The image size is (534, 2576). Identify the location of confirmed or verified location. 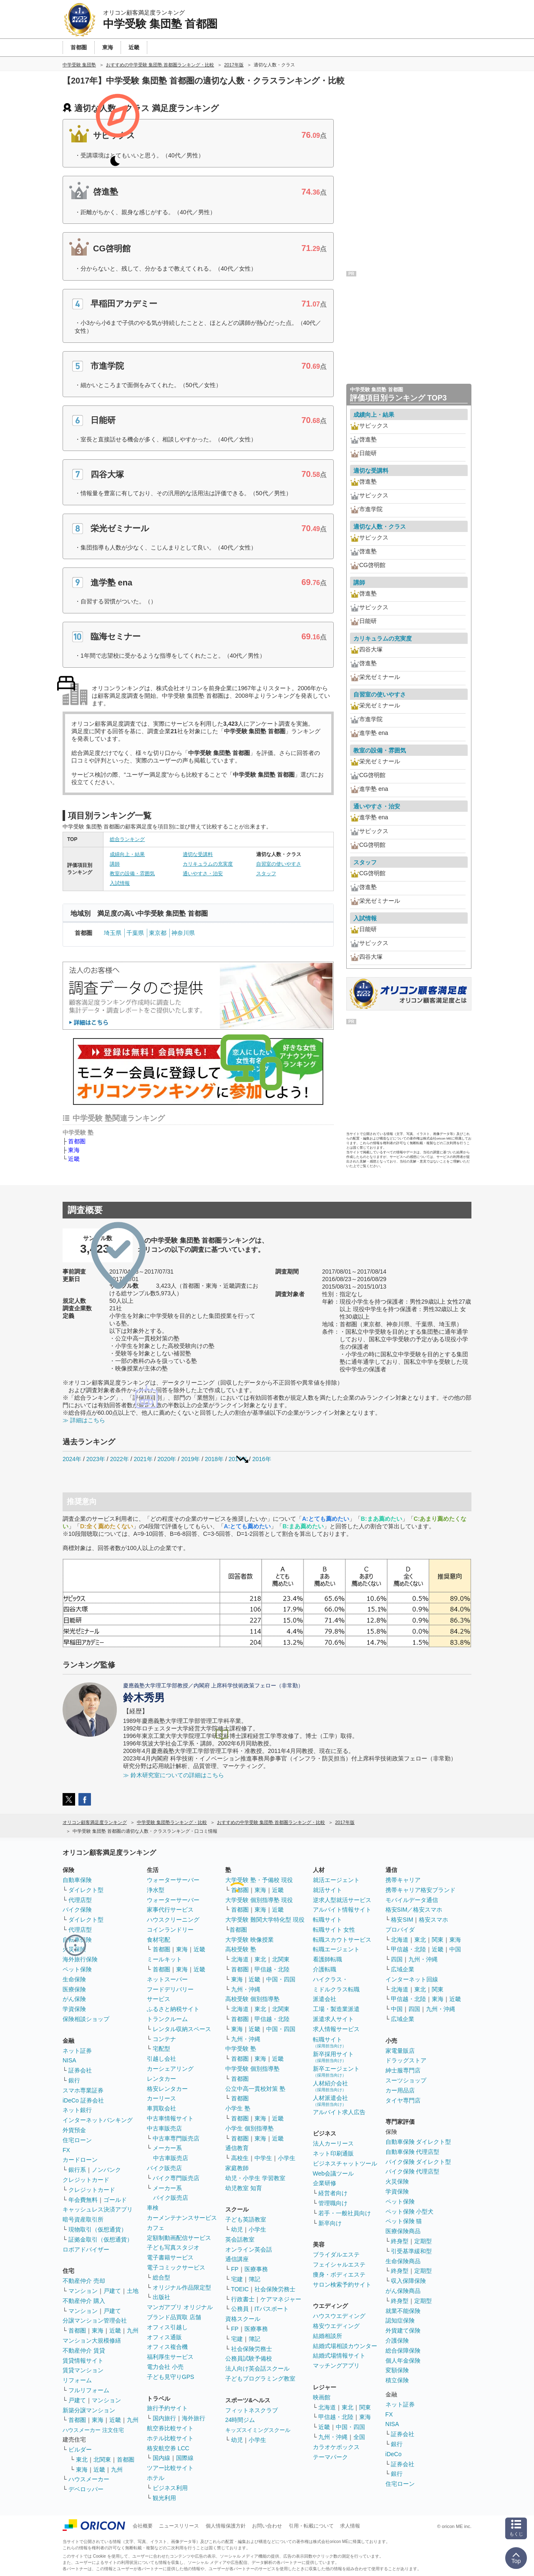
(118, 1255).